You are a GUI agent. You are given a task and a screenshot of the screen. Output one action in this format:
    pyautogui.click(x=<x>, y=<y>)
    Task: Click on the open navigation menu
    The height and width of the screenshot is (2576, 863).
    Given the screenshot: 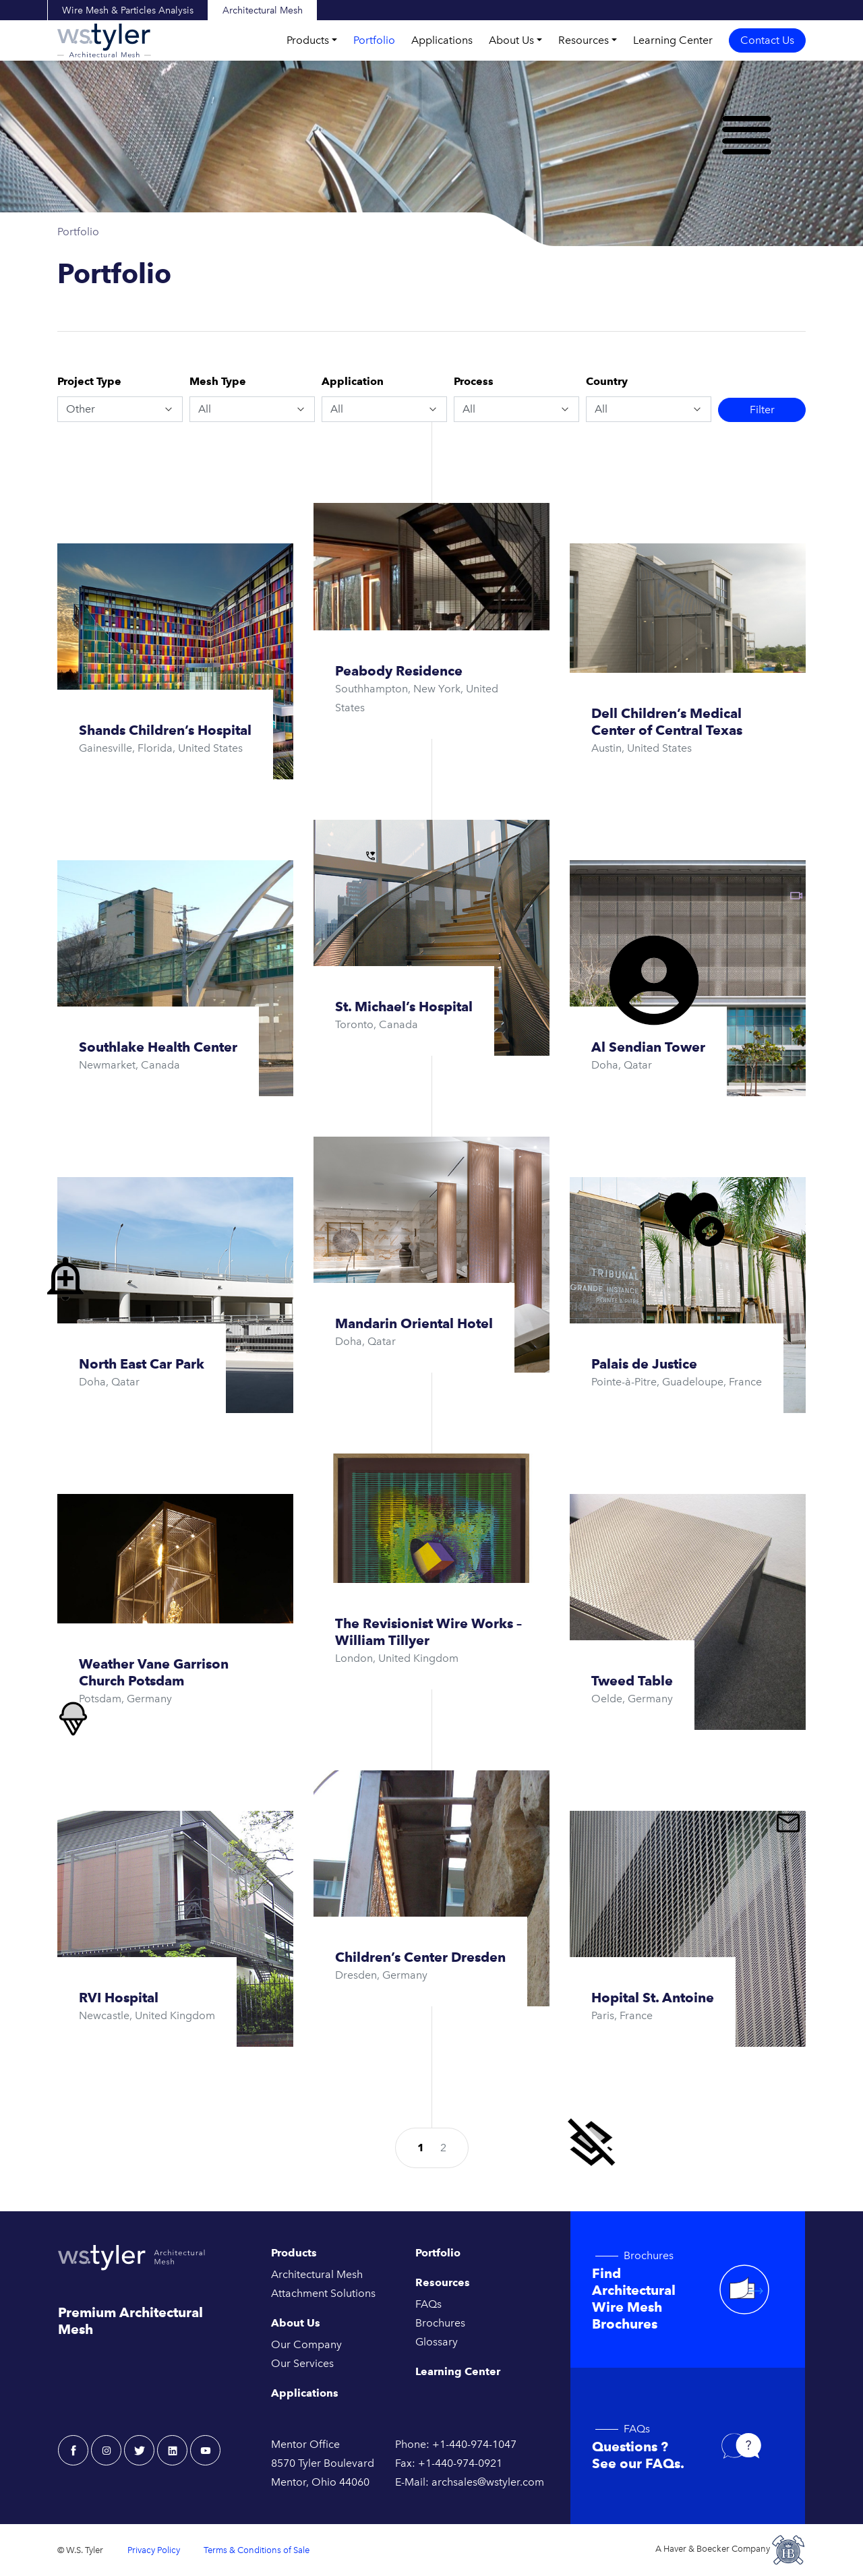 What is the action you would take?
    pyautogui.click(x=746, y=135)
    